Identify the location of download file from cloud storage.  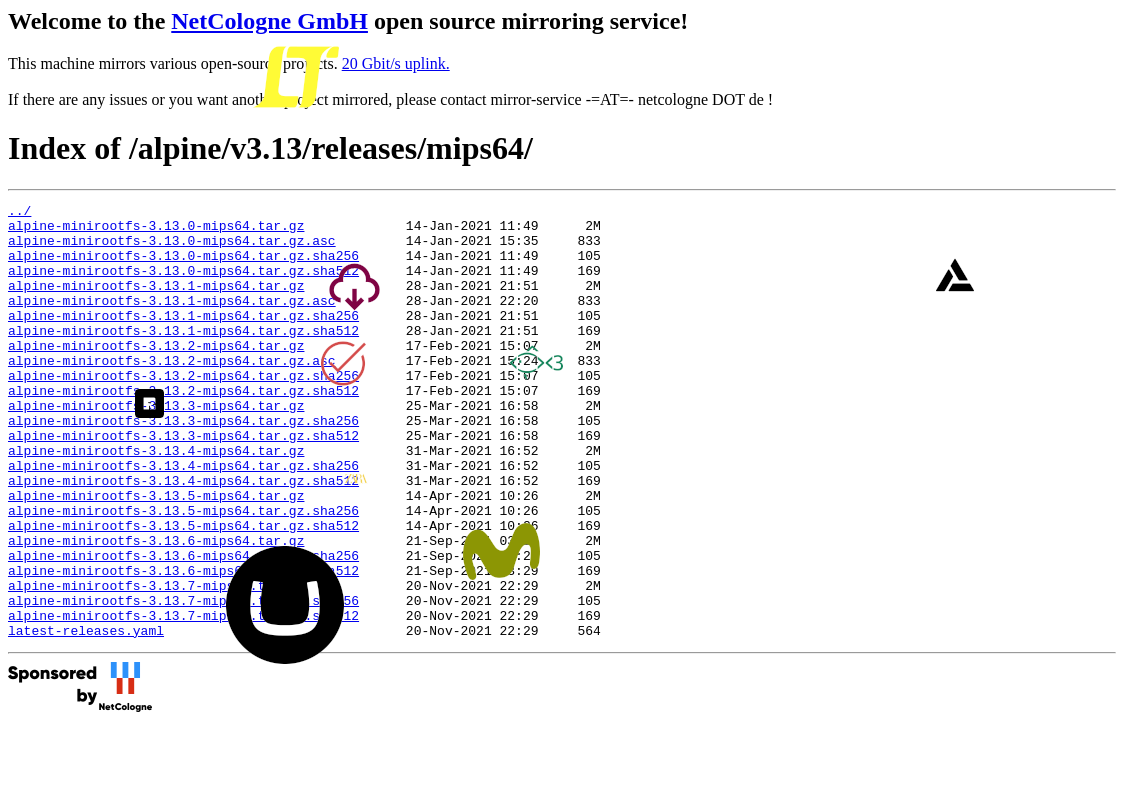
(354, 286).